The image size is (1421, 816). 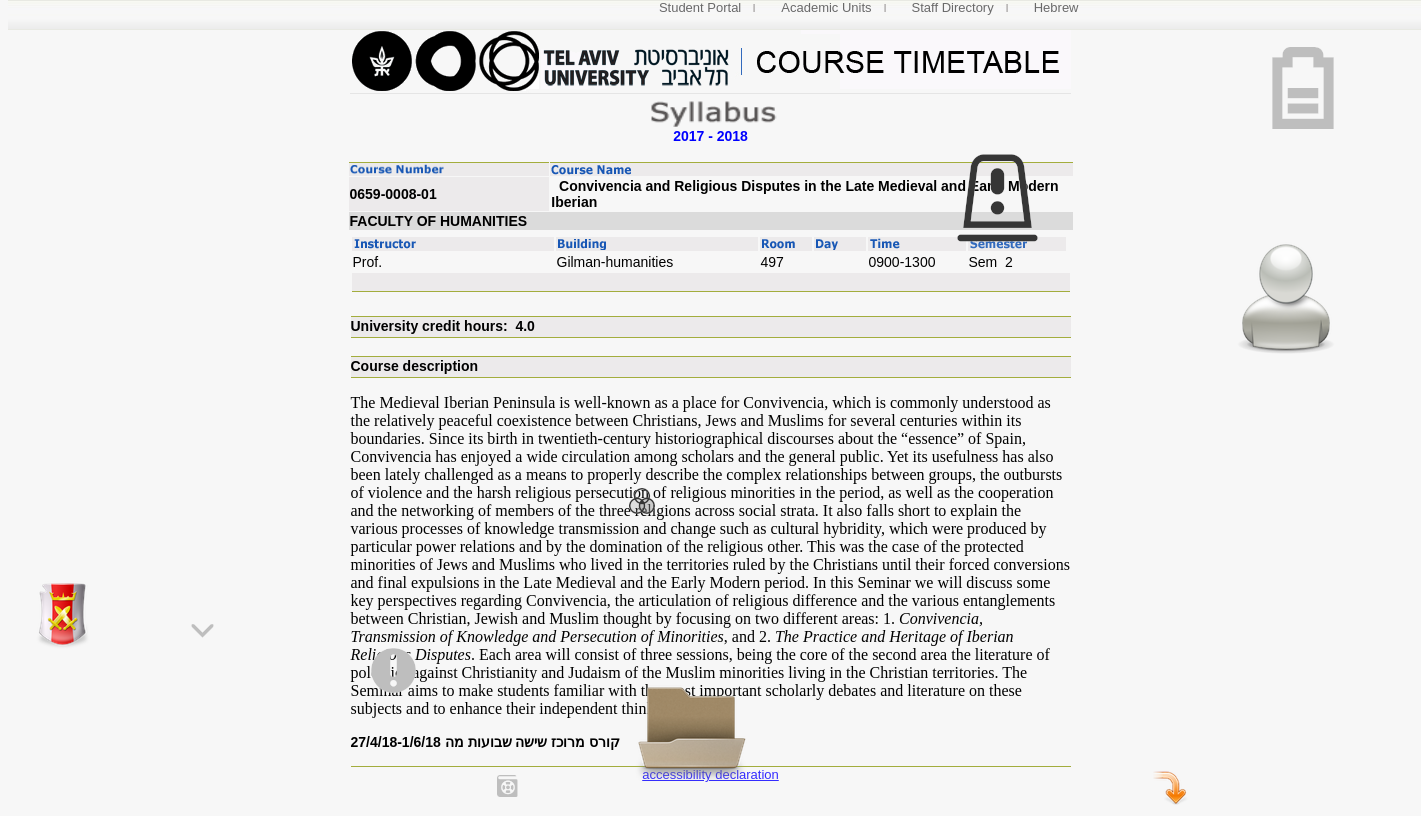 What do you see at coordinates (642, 501) in the screenshot?
I see `access color and display preferences` at bounding box center [642, 501].